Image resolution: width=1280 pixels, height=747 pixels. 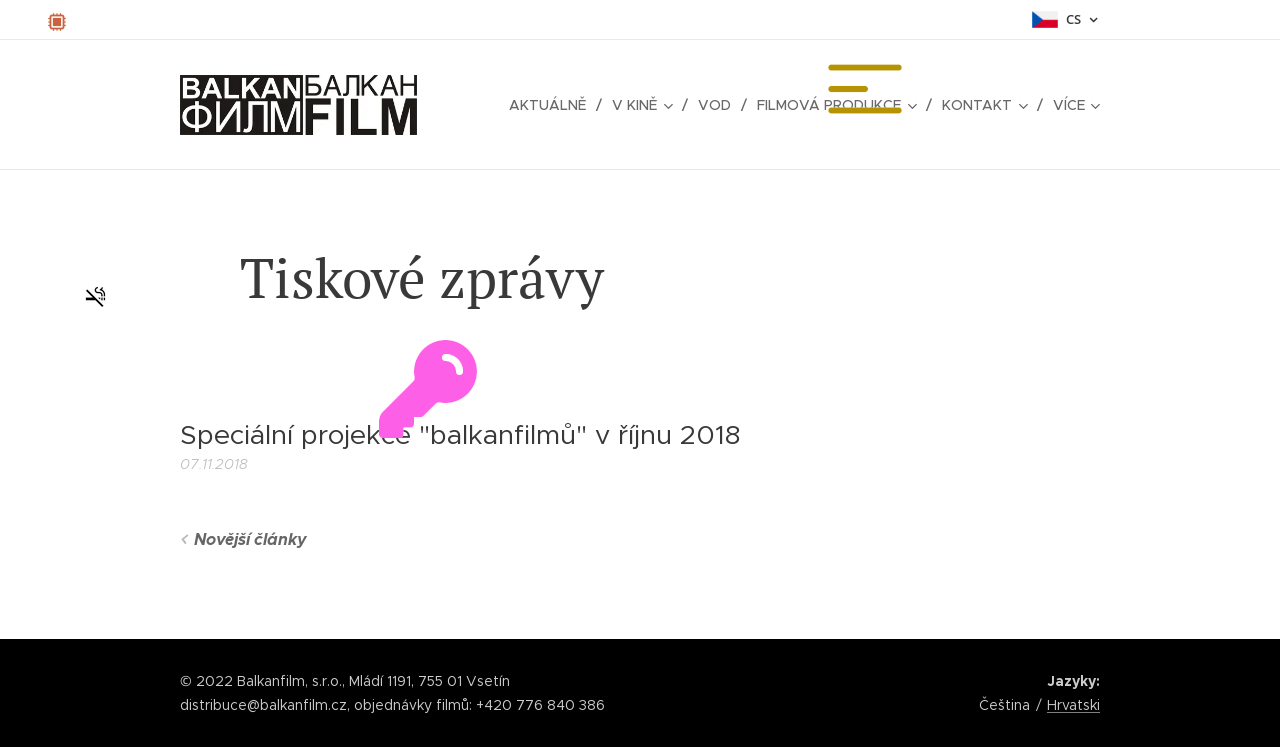 I want to click on access security or authentication settings, so click(x=428, y=389).